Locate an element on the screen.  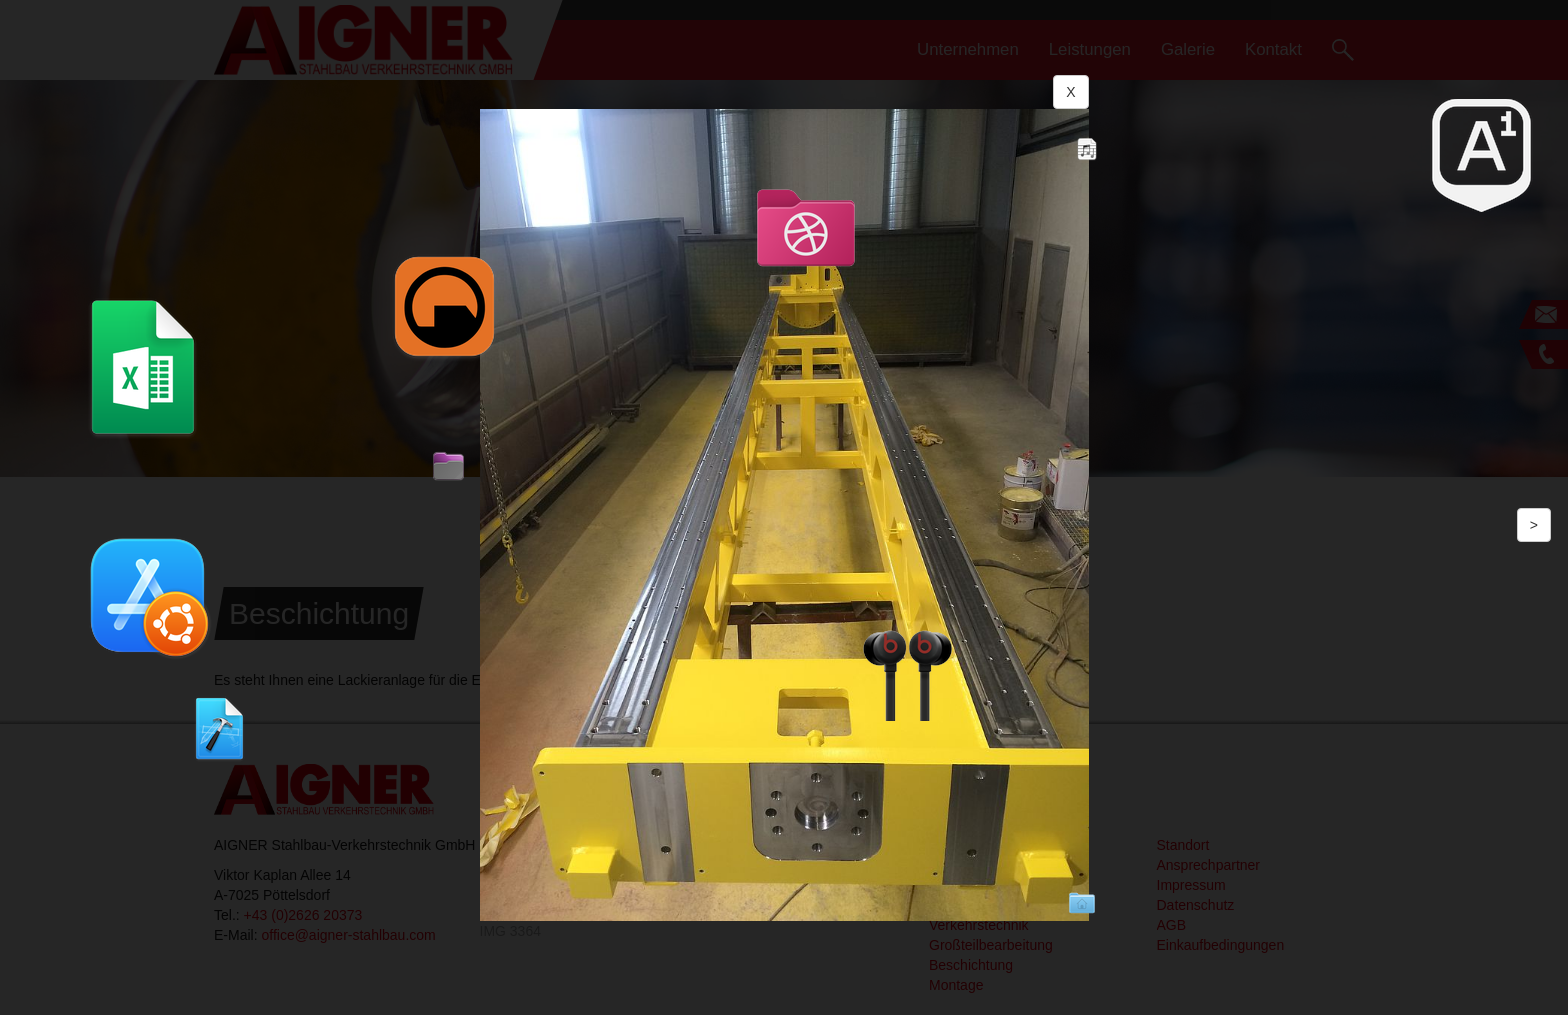
open a Microsoft Excel spreadsheet file is located at coordinates (143, 367).